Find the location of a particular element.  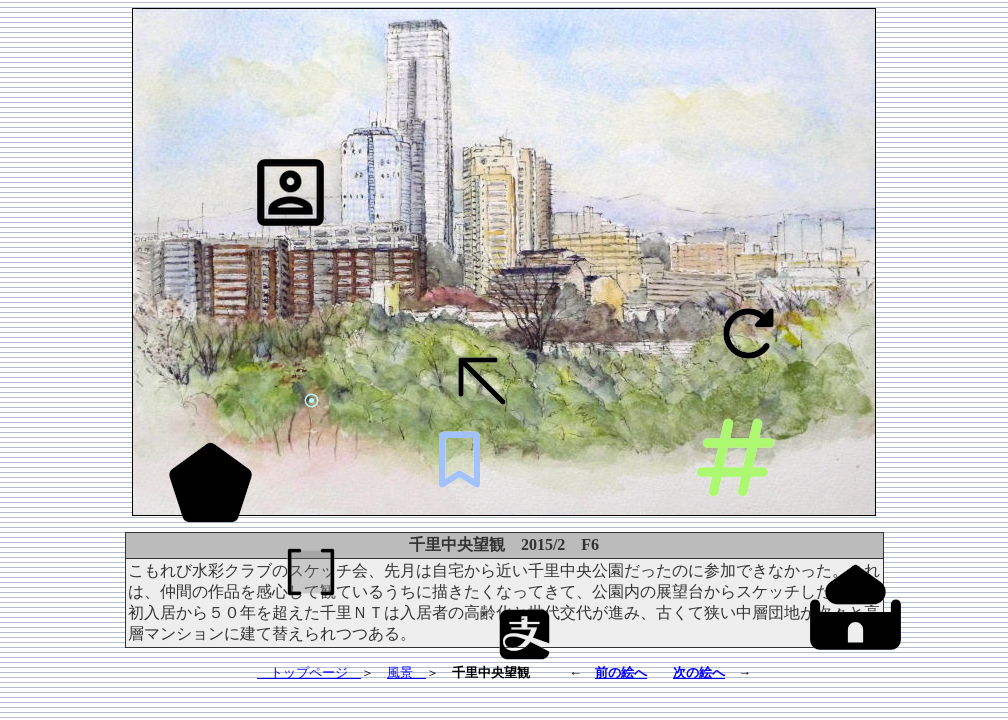

redo the last undone action is located at coordinates (748, 333).